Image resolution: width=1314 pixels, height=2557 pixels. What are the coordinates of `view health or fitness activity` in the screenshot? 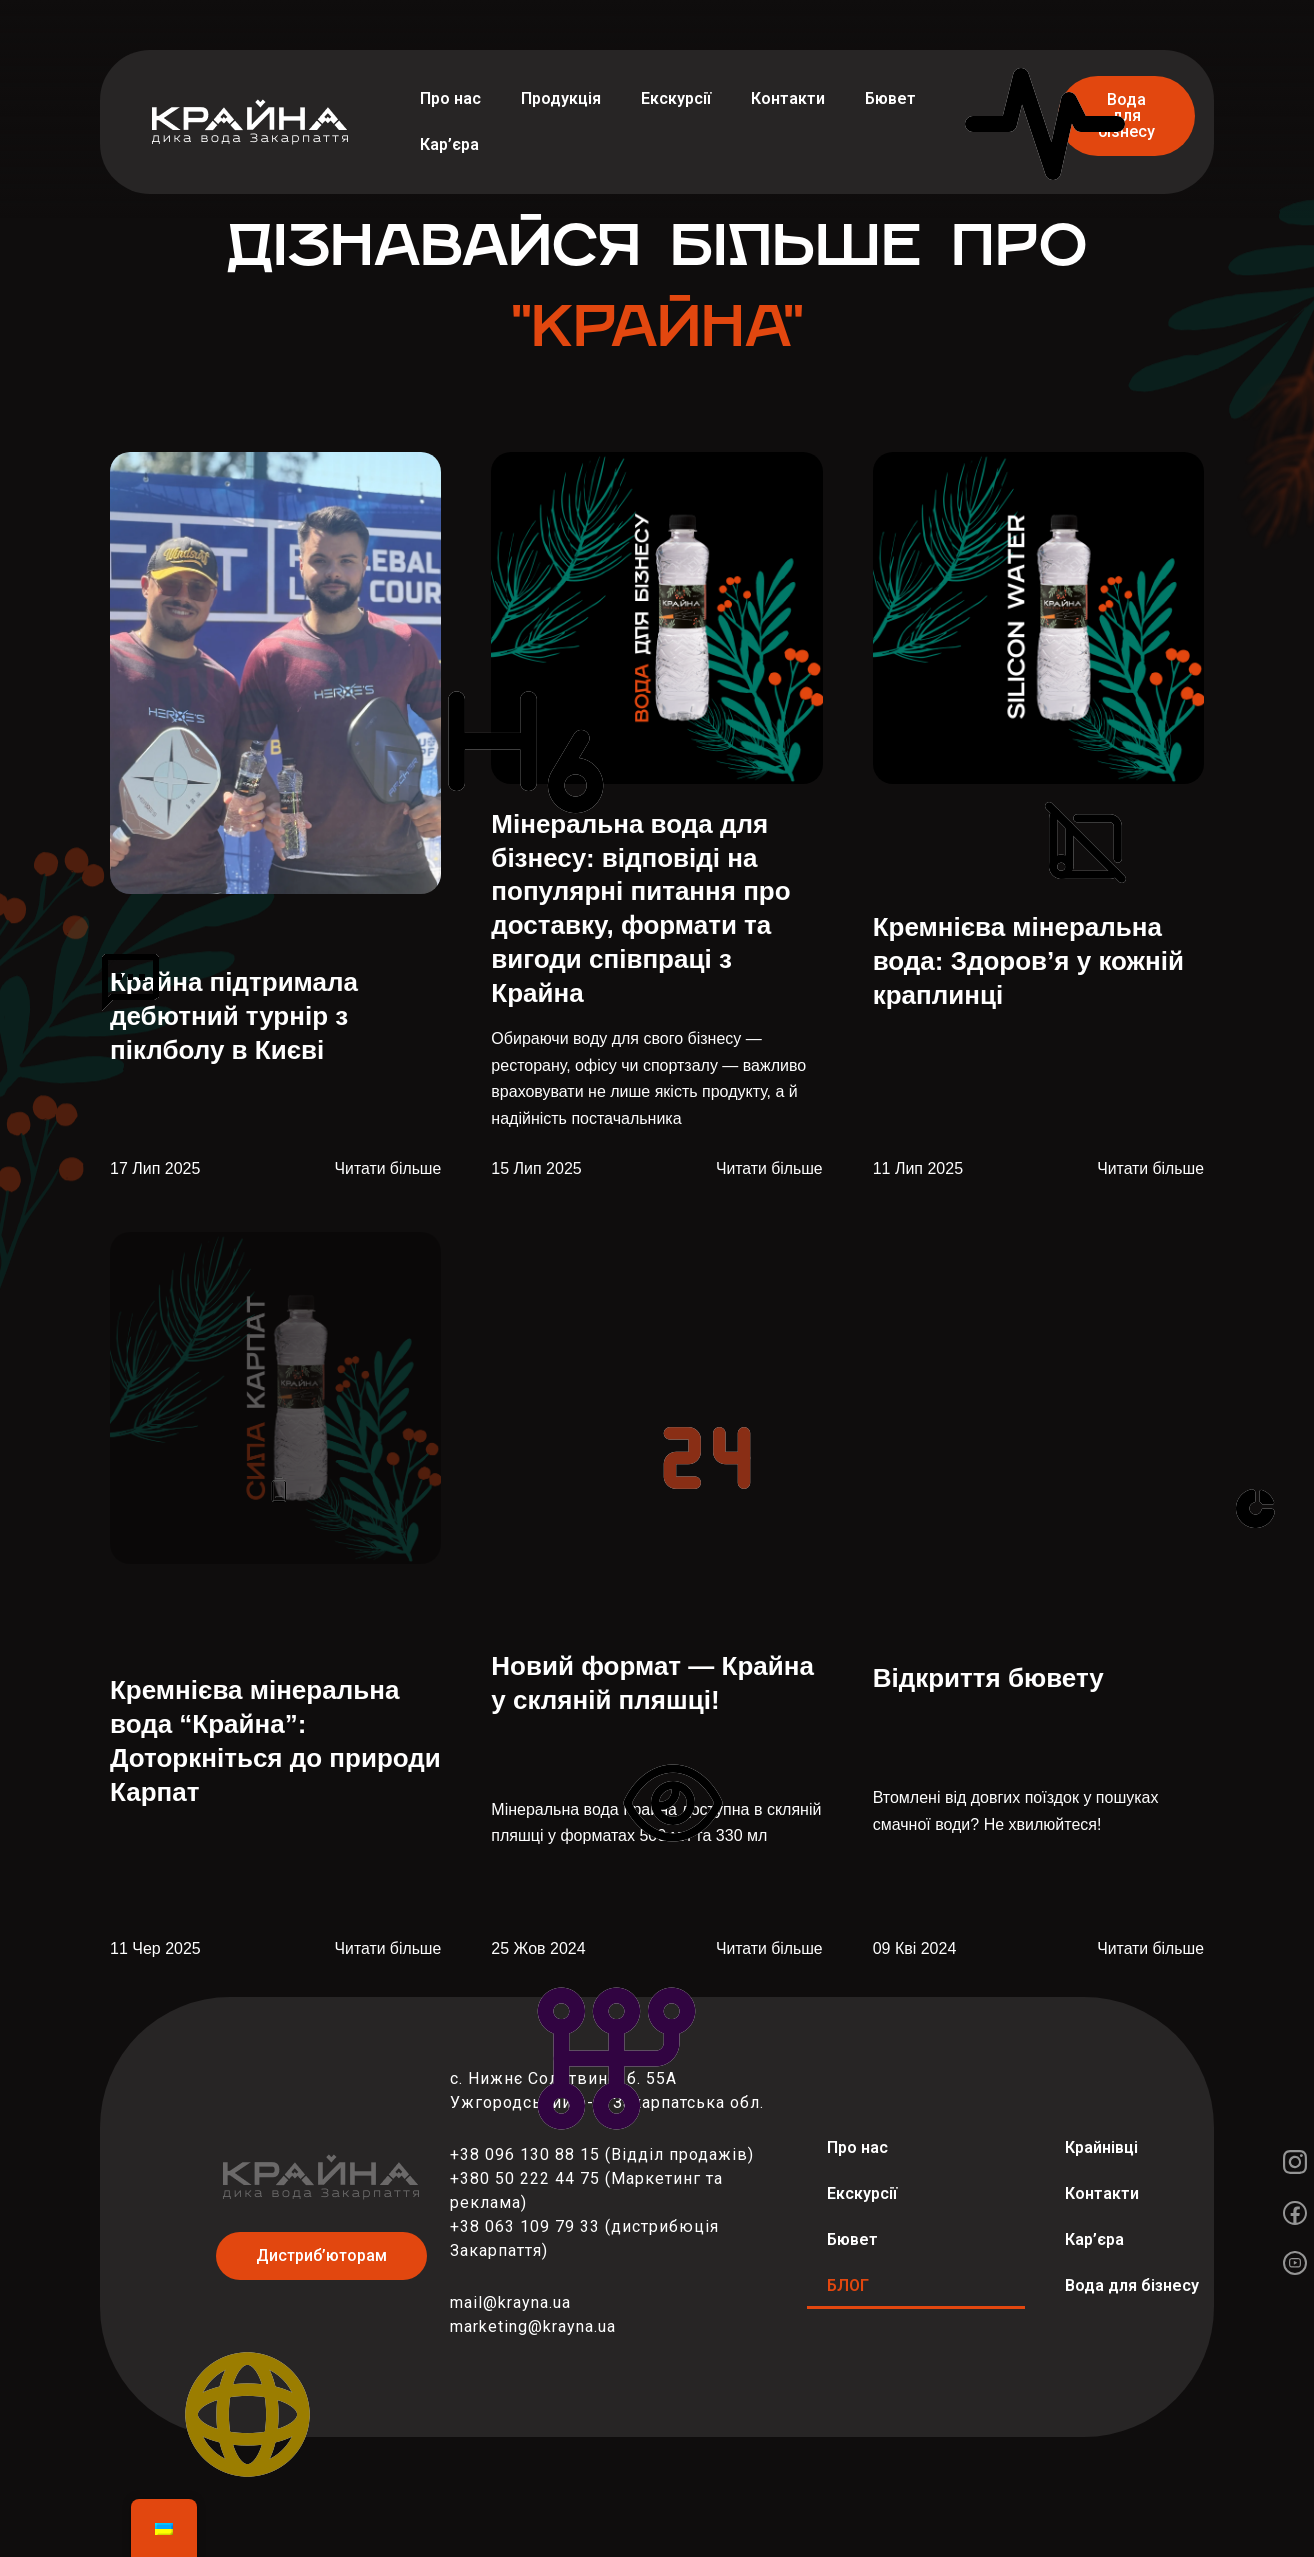 It's located at (1045, 124).